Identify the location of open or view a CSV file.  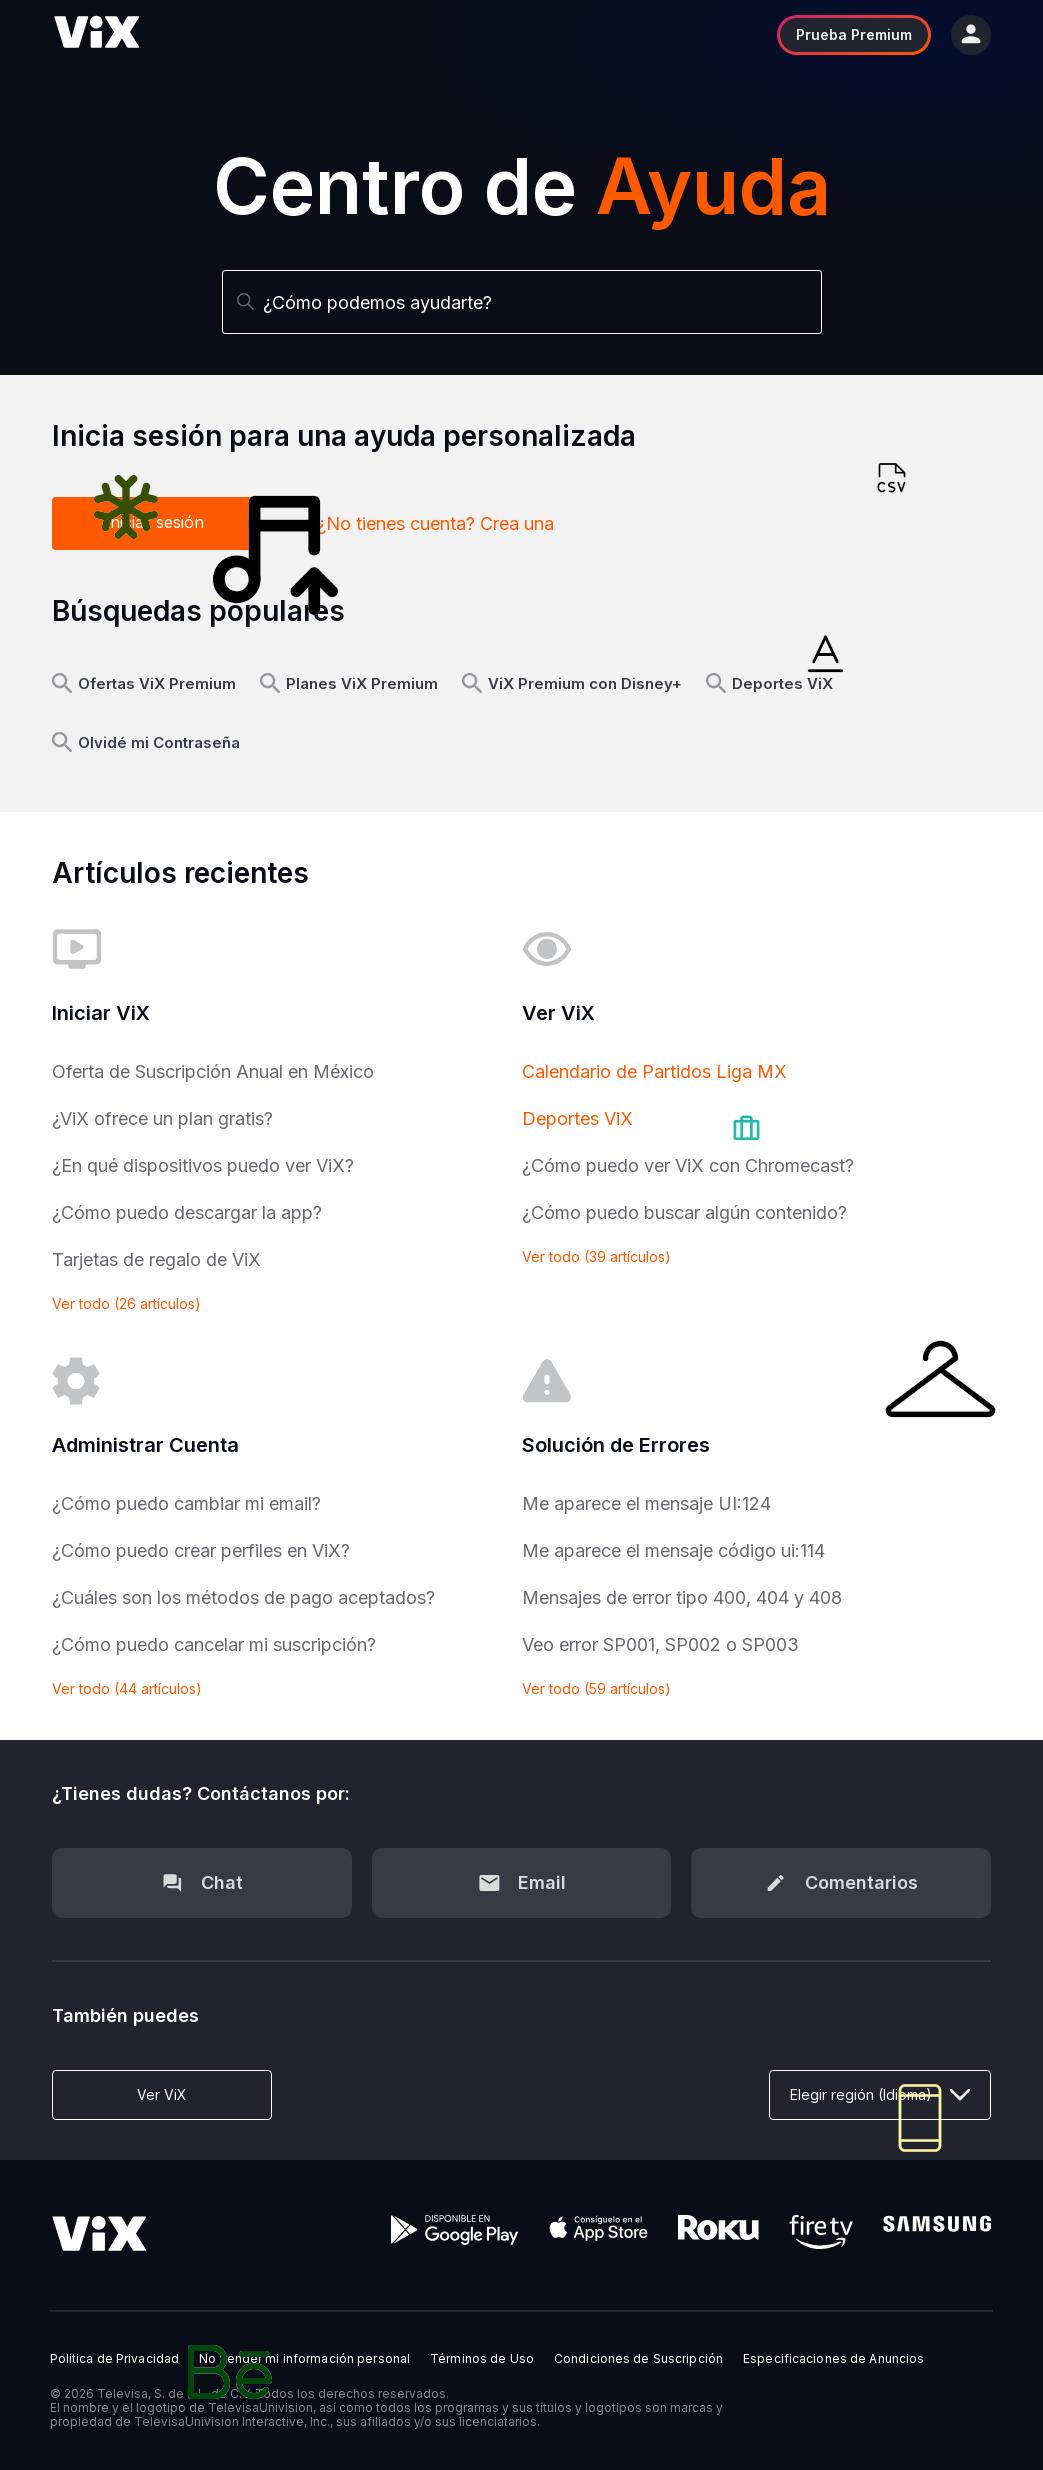
(892, 479).